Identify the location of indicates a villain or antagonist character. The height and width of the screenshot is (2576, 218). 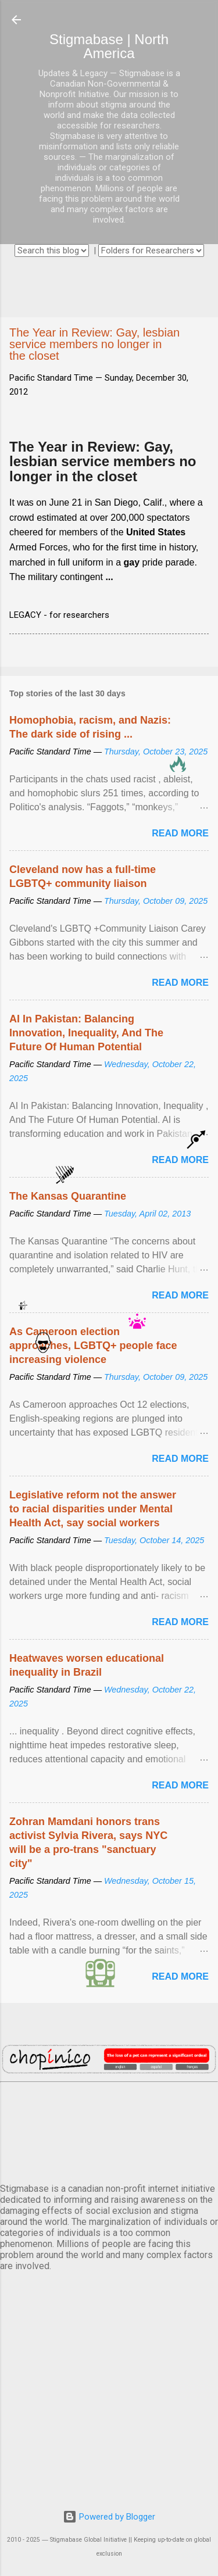
(43, 1343).